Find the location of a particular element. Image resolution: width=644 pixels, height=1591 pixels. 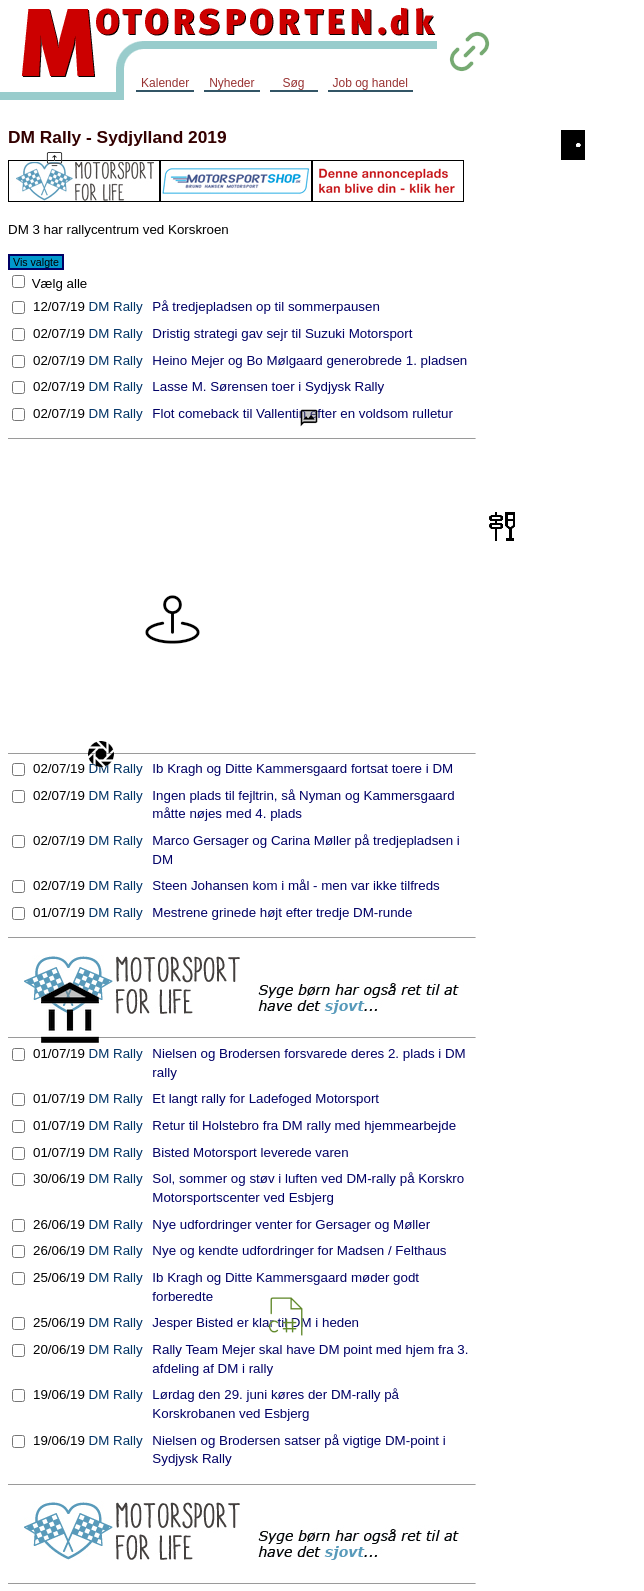

browse tapas or small plates menu is located at coordinates (502, 526).